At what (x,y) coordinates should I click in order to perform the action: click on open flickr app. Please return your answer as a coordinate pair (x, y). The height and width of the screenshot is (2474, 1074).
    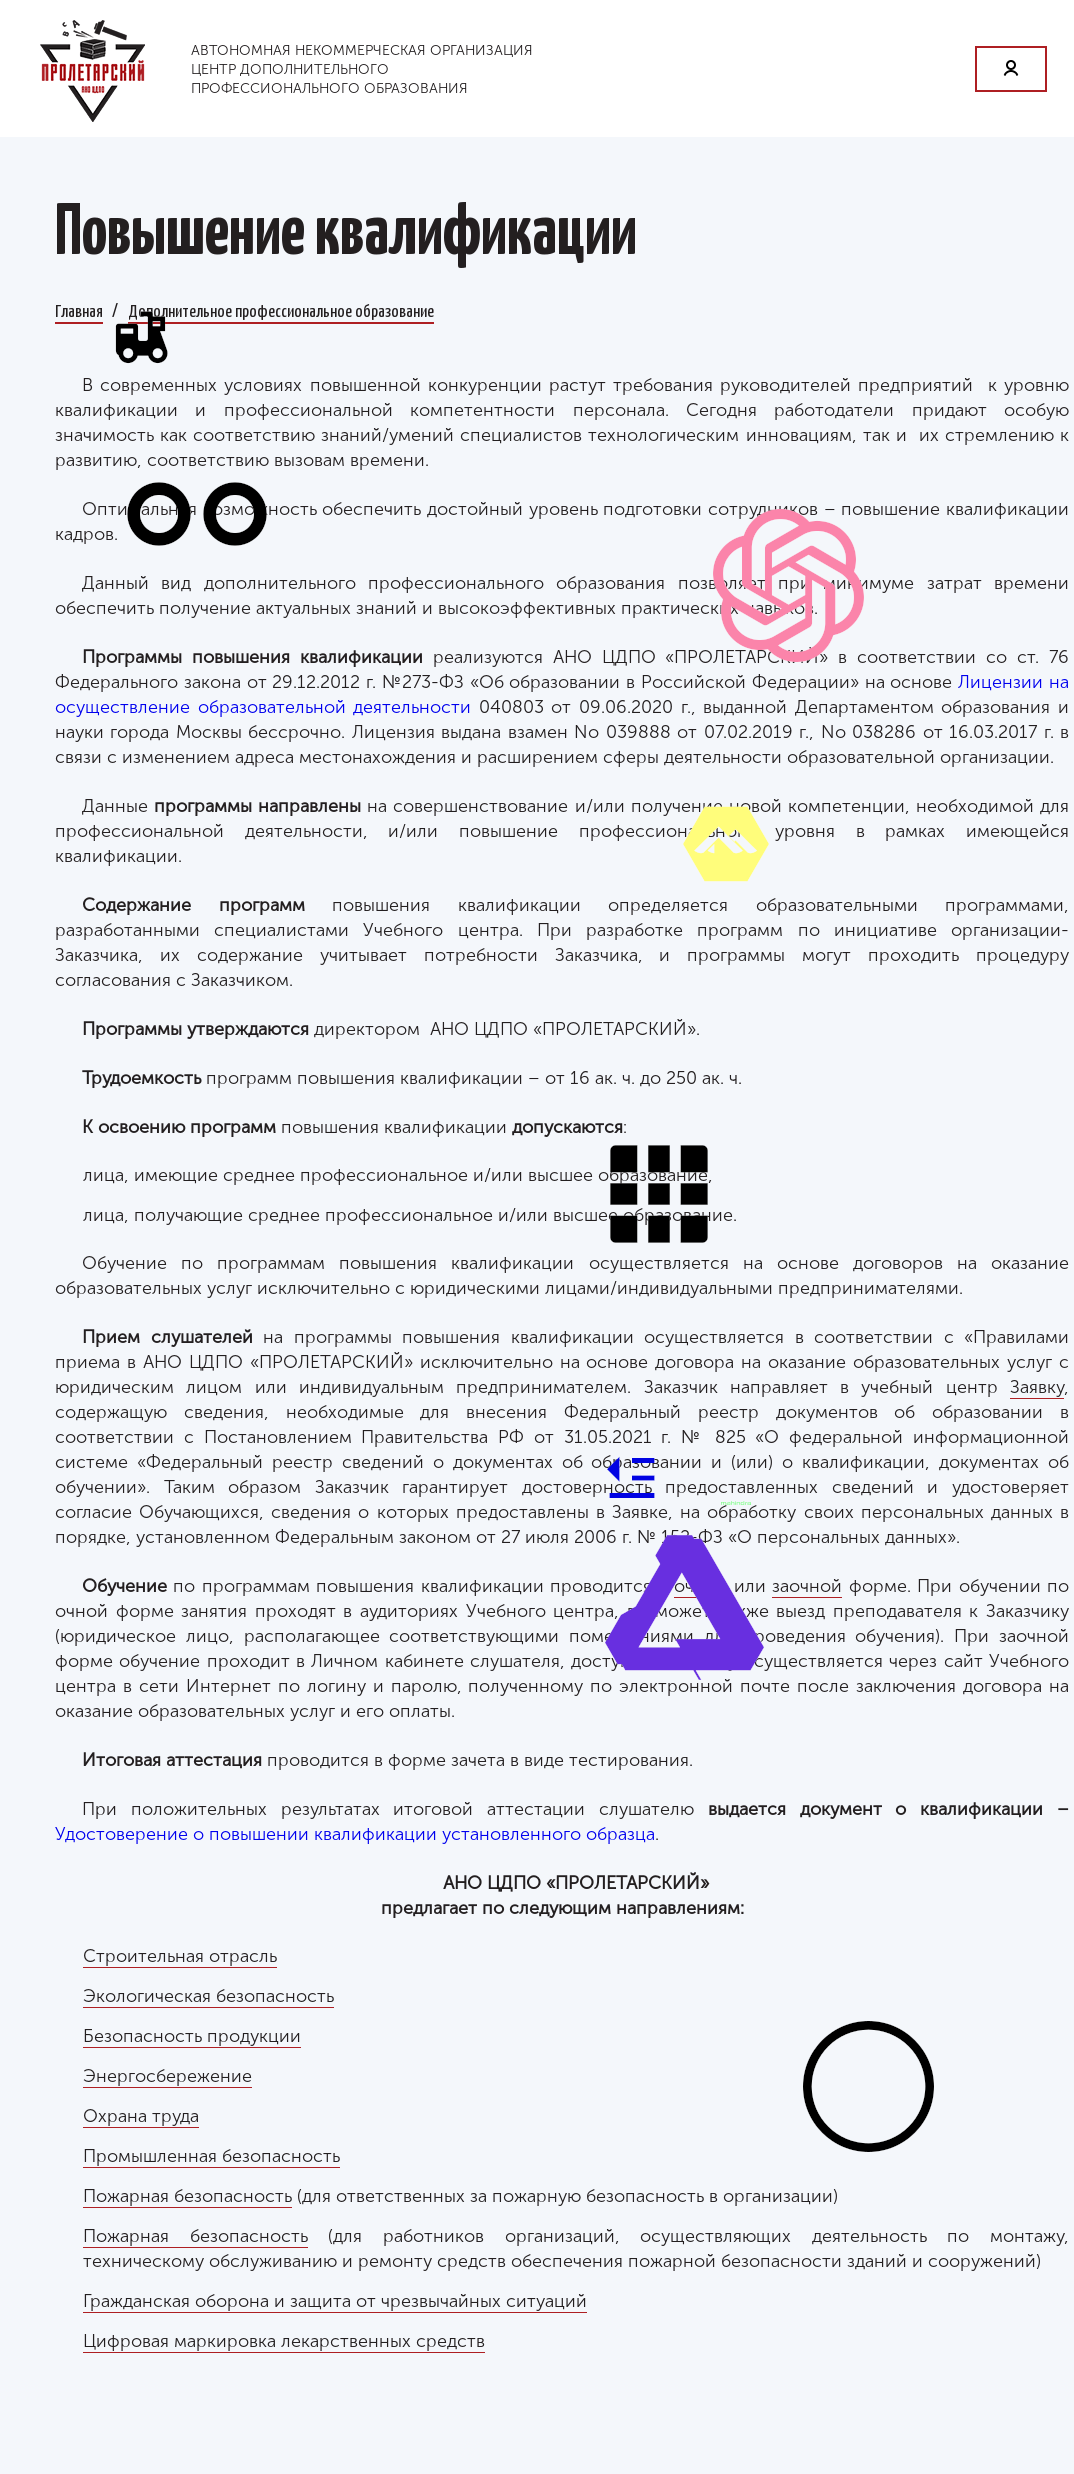
    Looking at the image, I should click on (197, 514).